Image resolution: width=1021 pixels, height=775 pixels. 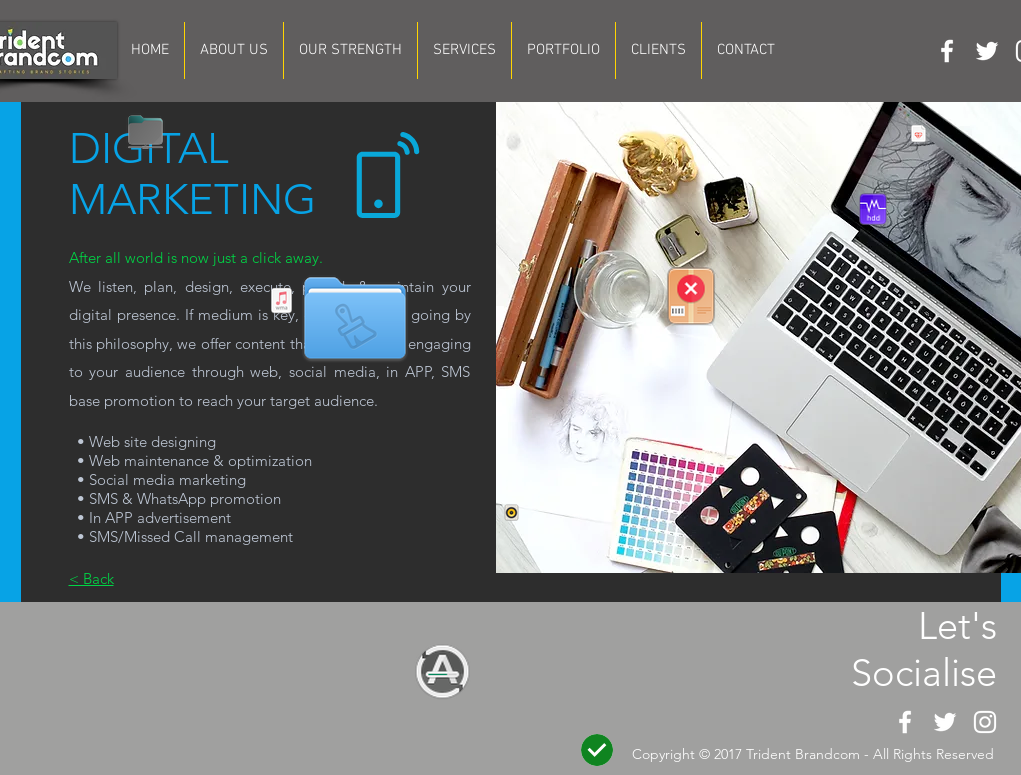 I want to click on virtualbox hard disk drive file, so click(x=873, y=209).